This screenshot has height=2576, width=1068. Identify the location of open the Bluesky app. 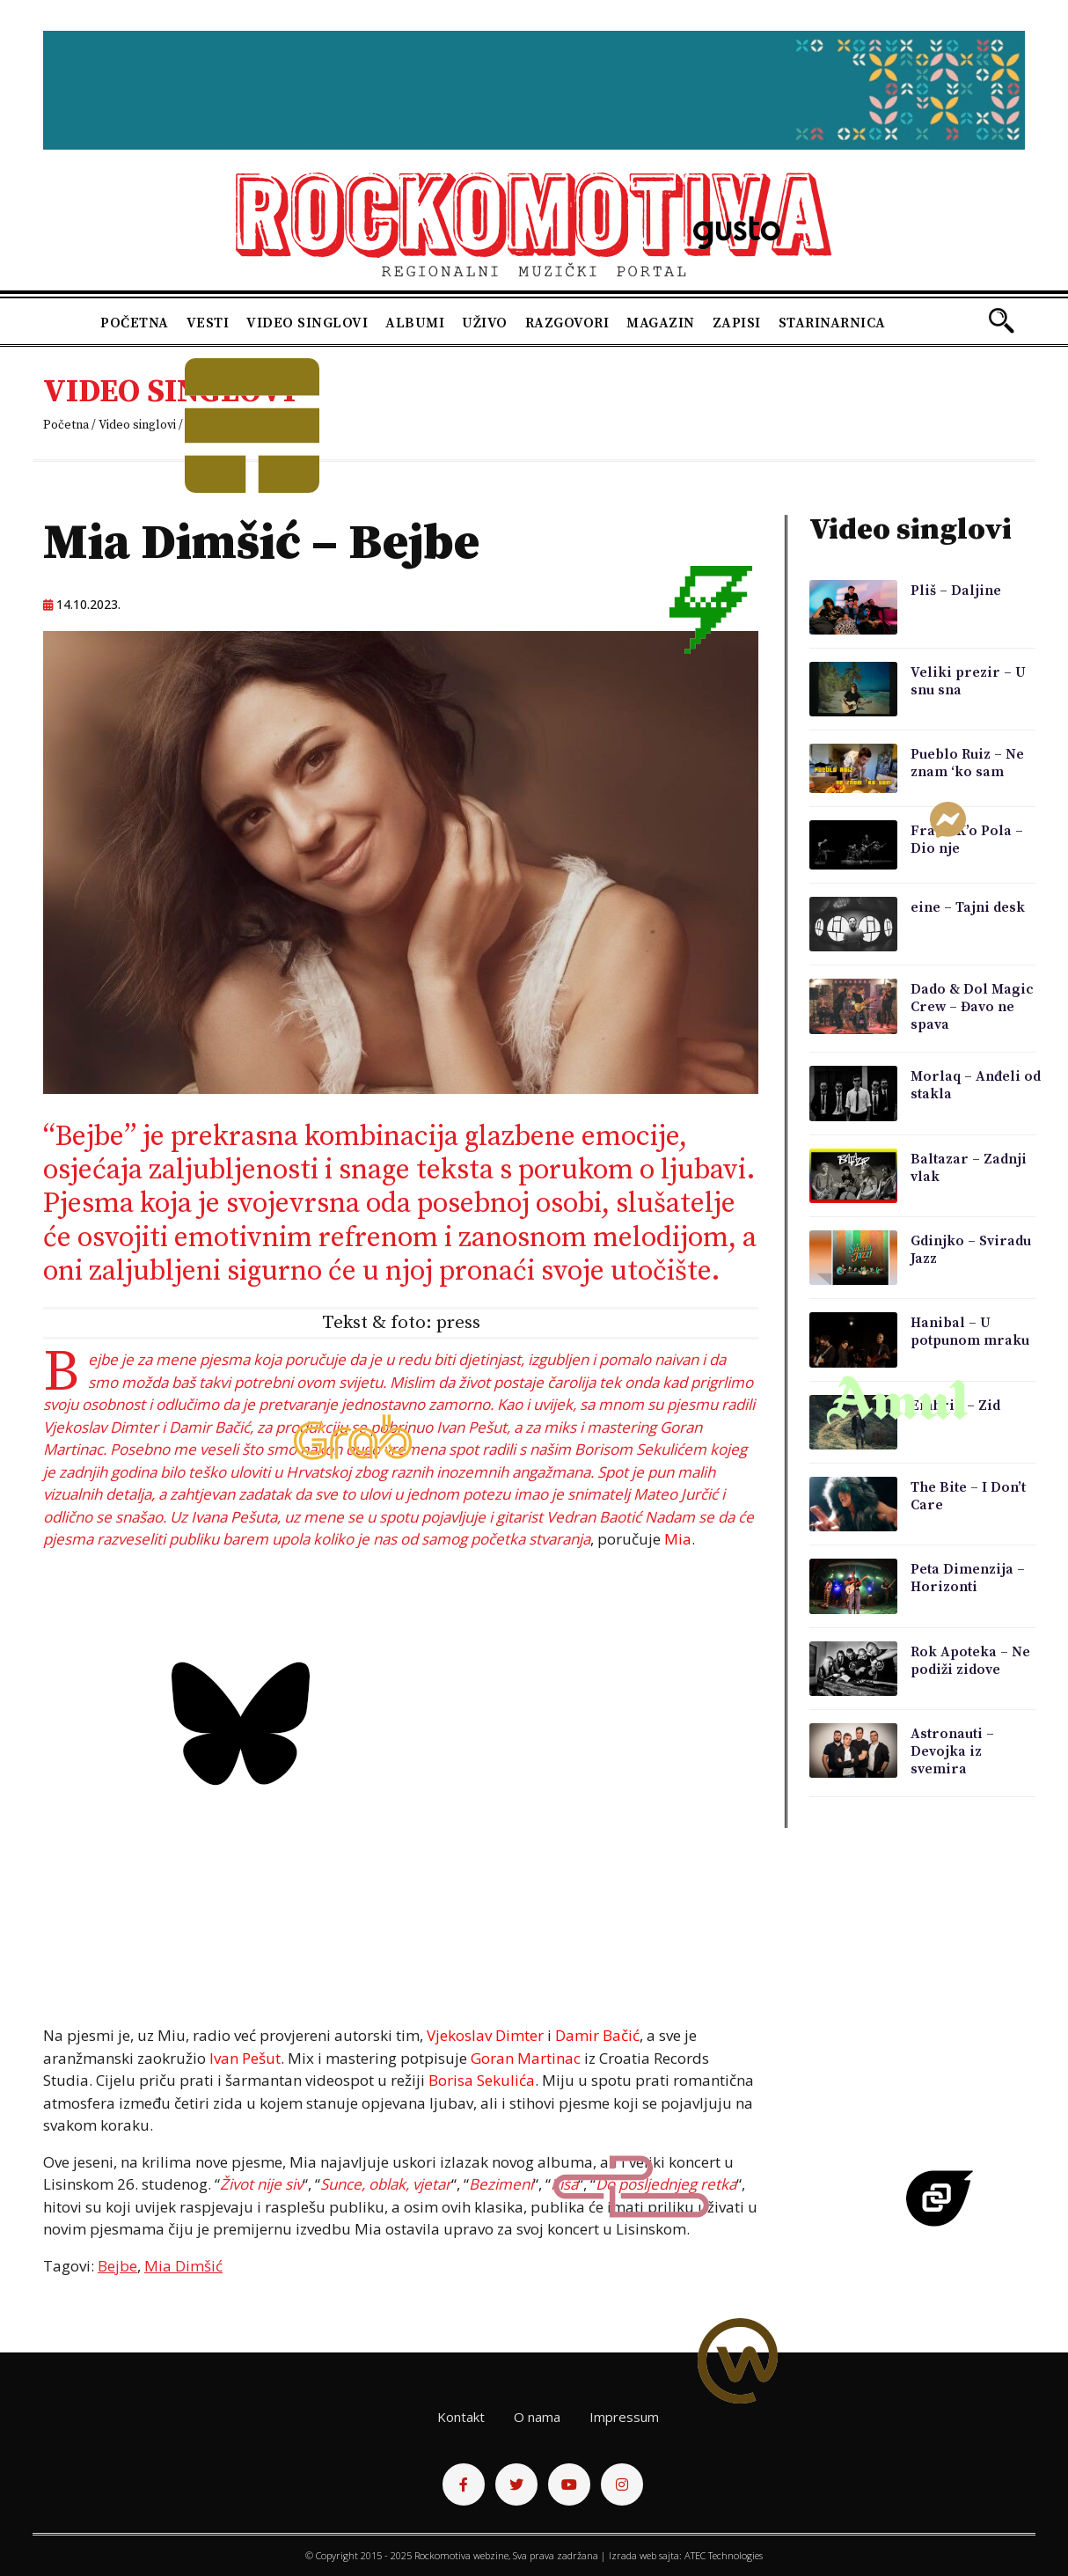
(240, 1723).